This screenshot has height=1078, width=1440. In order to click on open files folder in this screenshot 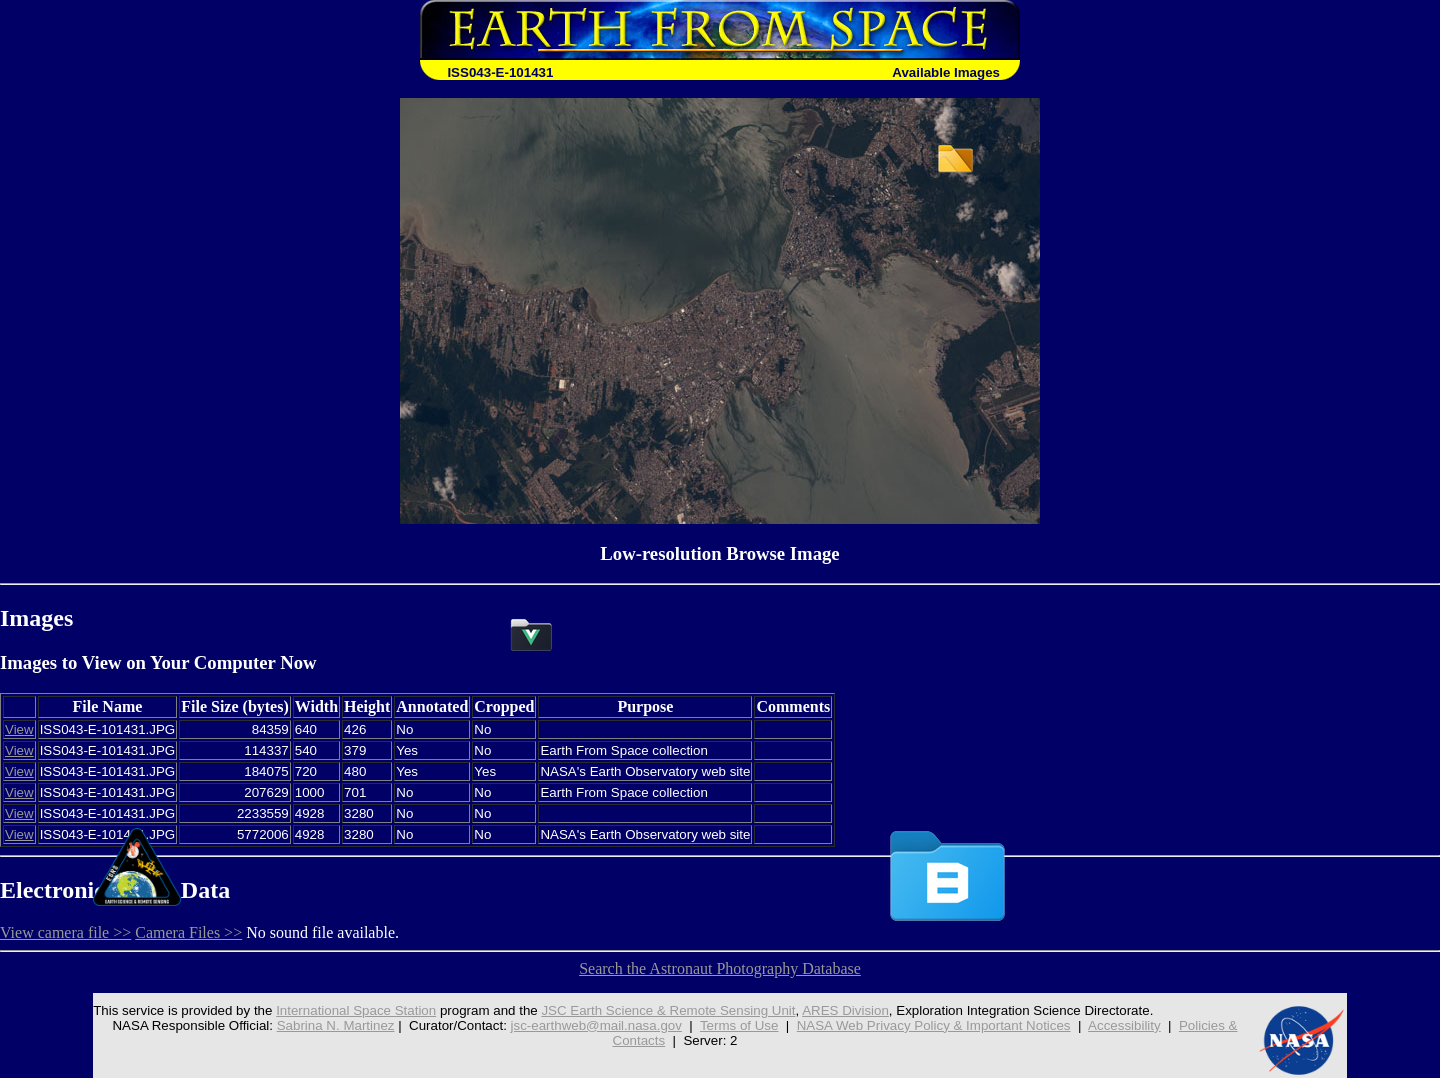, I will do `click(955, 159)`.